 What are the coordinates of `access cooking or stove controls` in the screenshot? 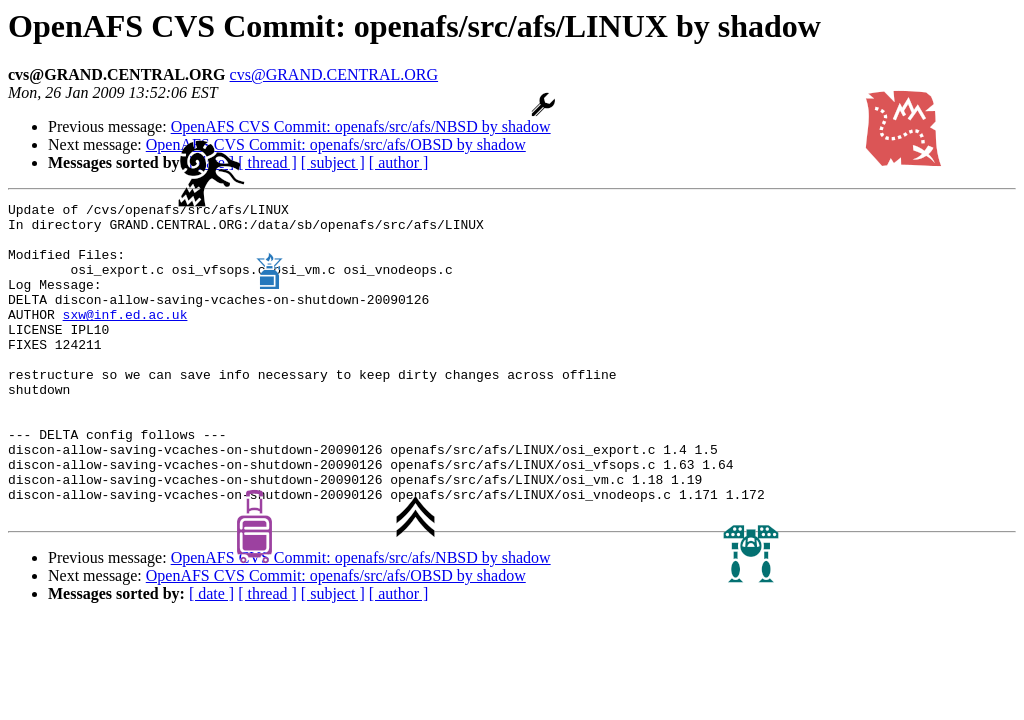 It's located at (269, 270).